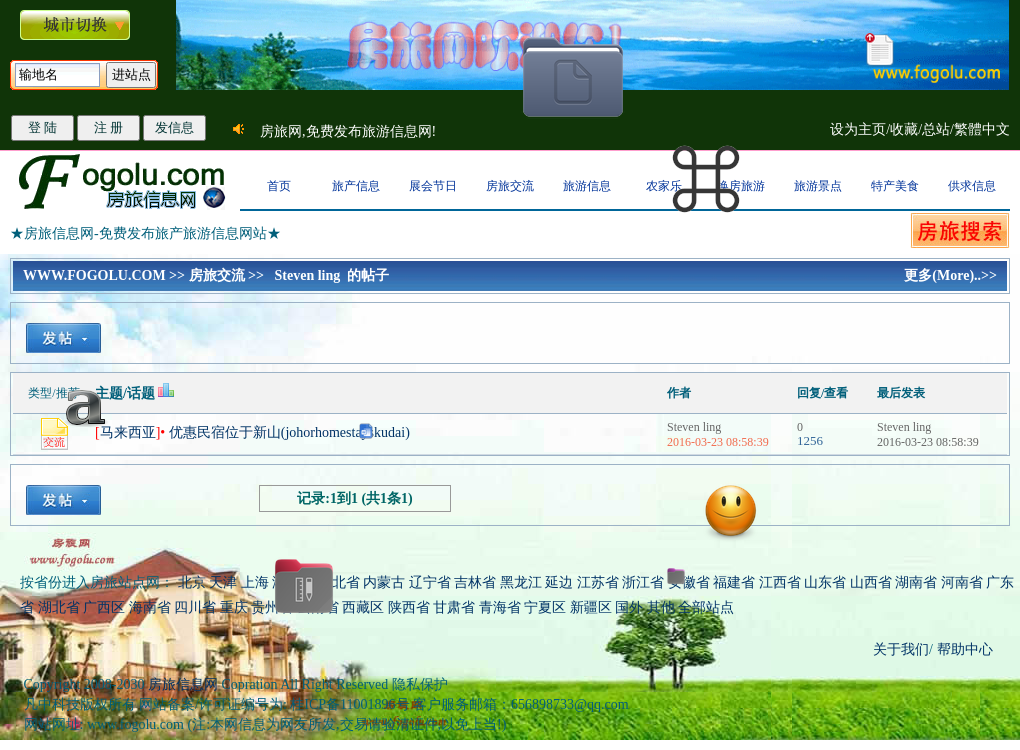 The image size is (1020, 750). I want to click on open a microsoft word document, so click(366, 431).